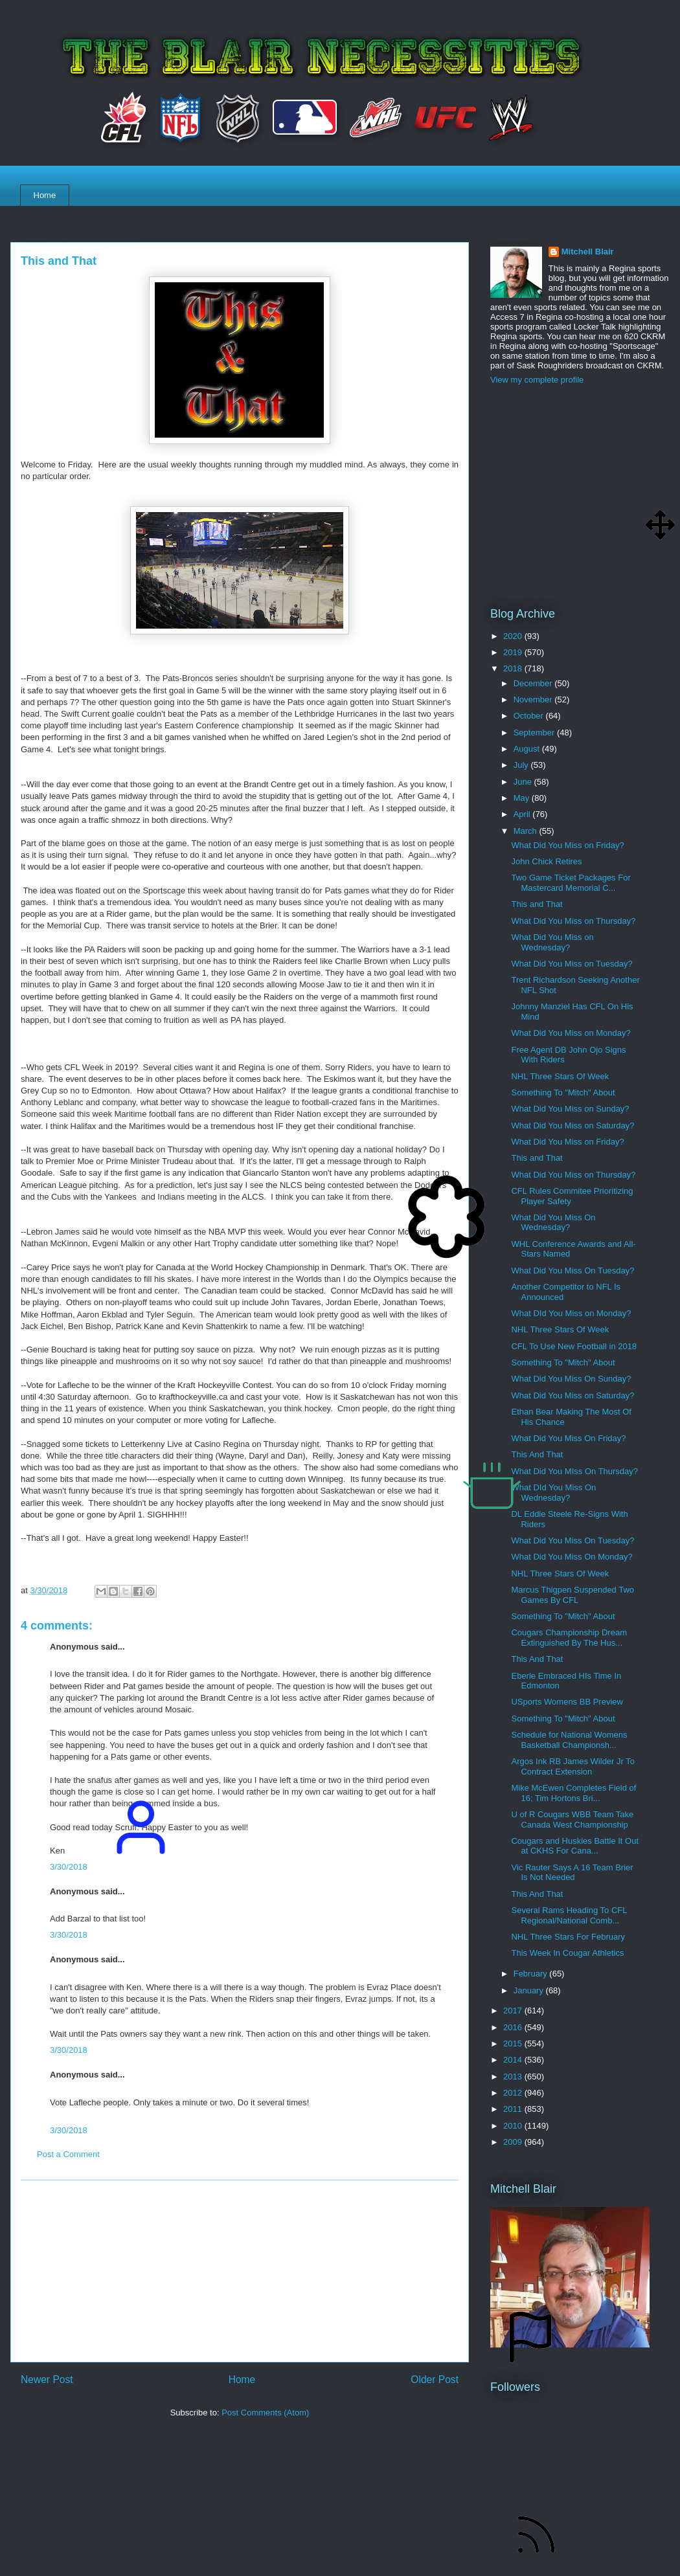  What do you see at coordinates (660, 524) in the screenshot?
I see `move or reposition an element` at bounding box center [660, 524].